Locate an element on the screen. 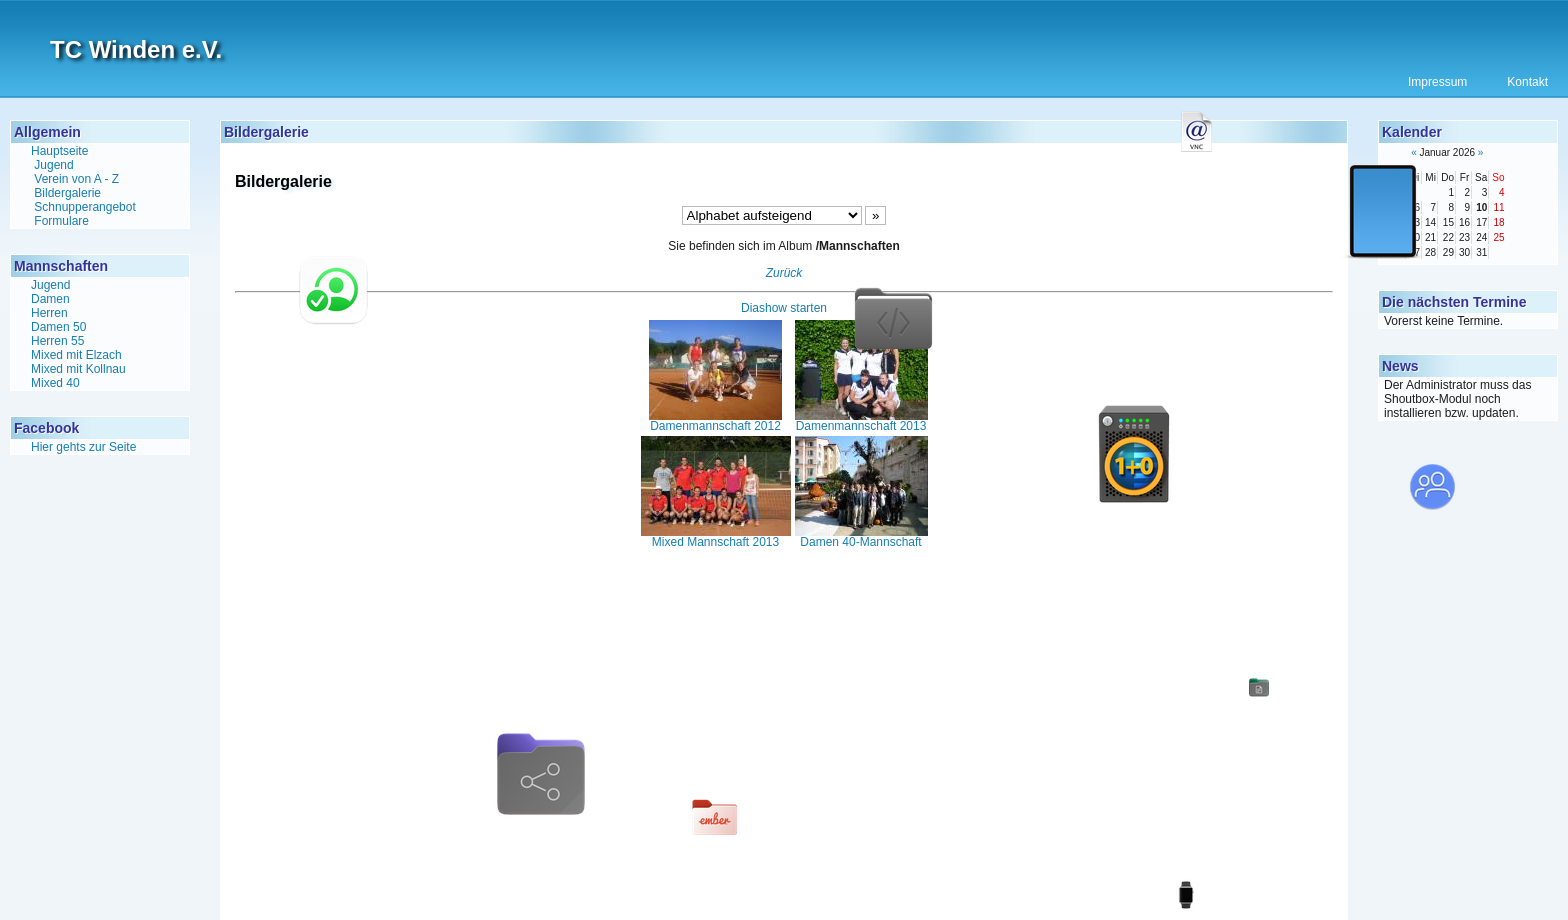 This screenshot has height=920, width=1568. open your code projects folder is located at coordinates (893, 318).